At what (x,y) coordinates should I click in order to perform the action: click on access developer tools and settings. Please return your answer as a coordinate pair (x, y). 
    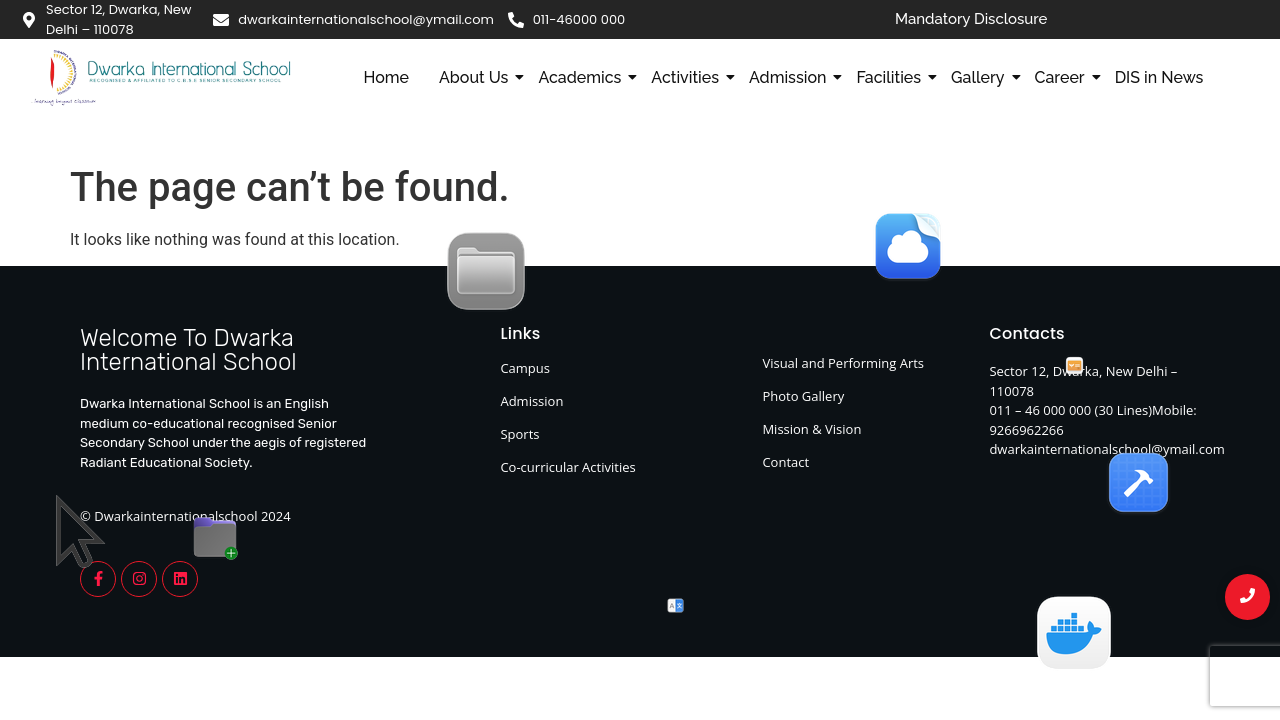
    Looking at the image, I should click on (1138, 483).